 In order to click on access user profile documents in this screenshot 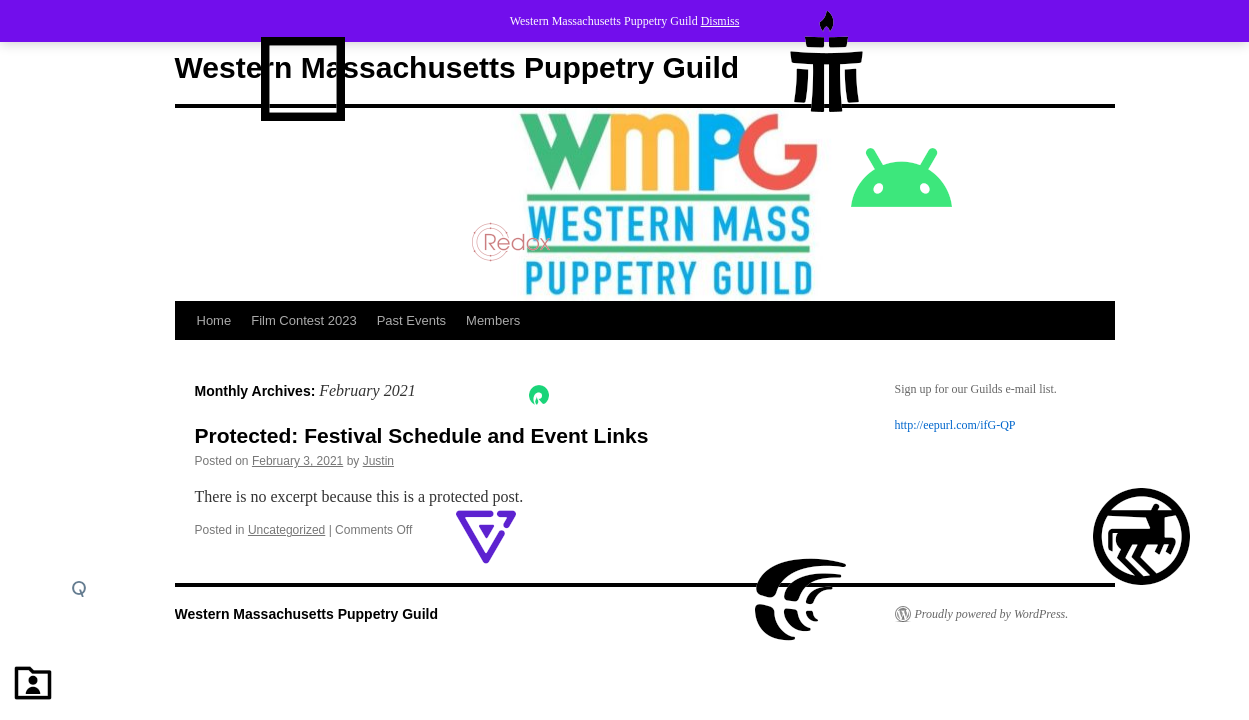, I will do `click(33, 683)`.